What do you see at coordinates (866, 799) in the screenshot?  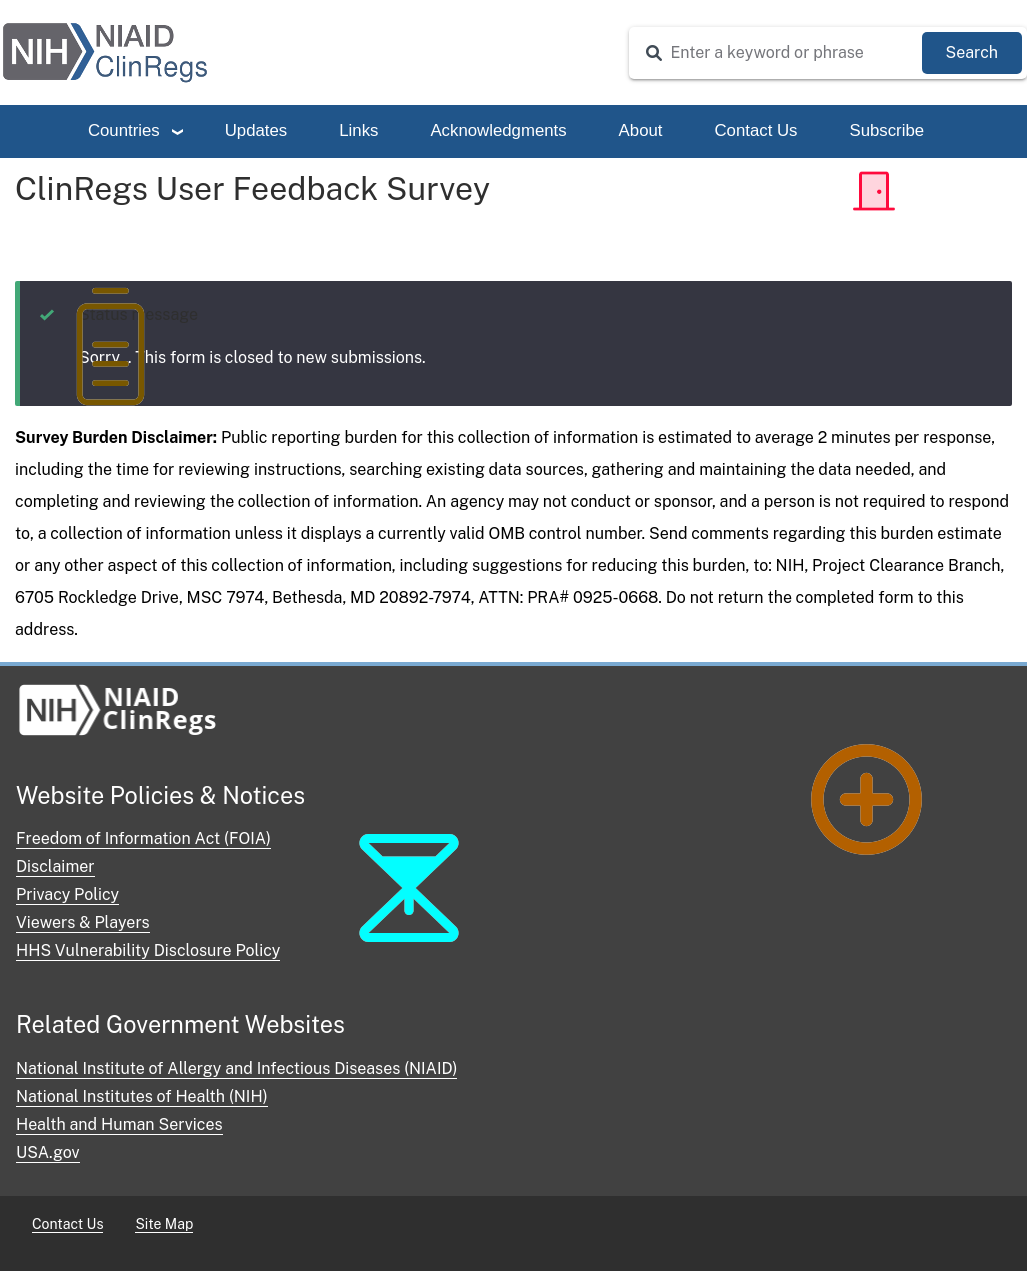 I see `add a new item` at bounding box center [866, 799].